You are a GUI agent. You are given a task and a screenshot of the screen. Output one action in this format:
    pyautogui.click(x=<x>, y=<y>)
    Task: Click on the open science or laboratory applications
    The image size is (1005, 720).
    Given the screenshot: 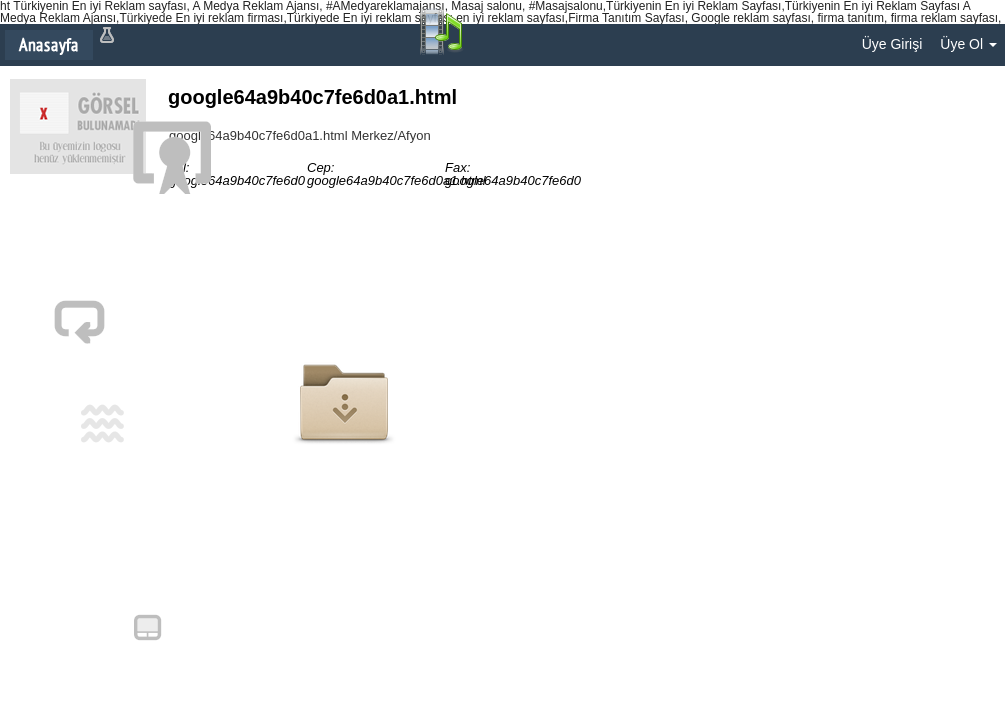 What is the action you would take?
    pyautogui.click(x=107, y=35)
    